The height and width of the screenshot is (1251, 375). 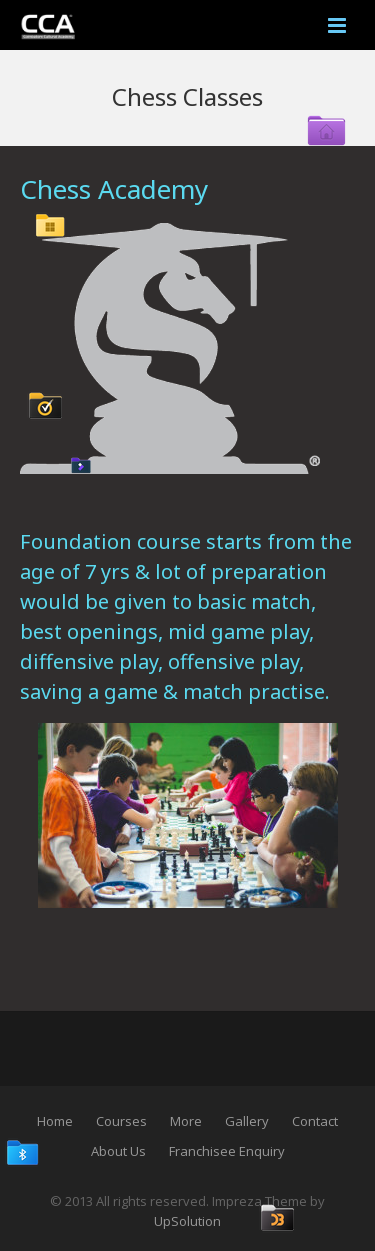 I want to click on open D3.js project folder, so click(x=277, y=1218).